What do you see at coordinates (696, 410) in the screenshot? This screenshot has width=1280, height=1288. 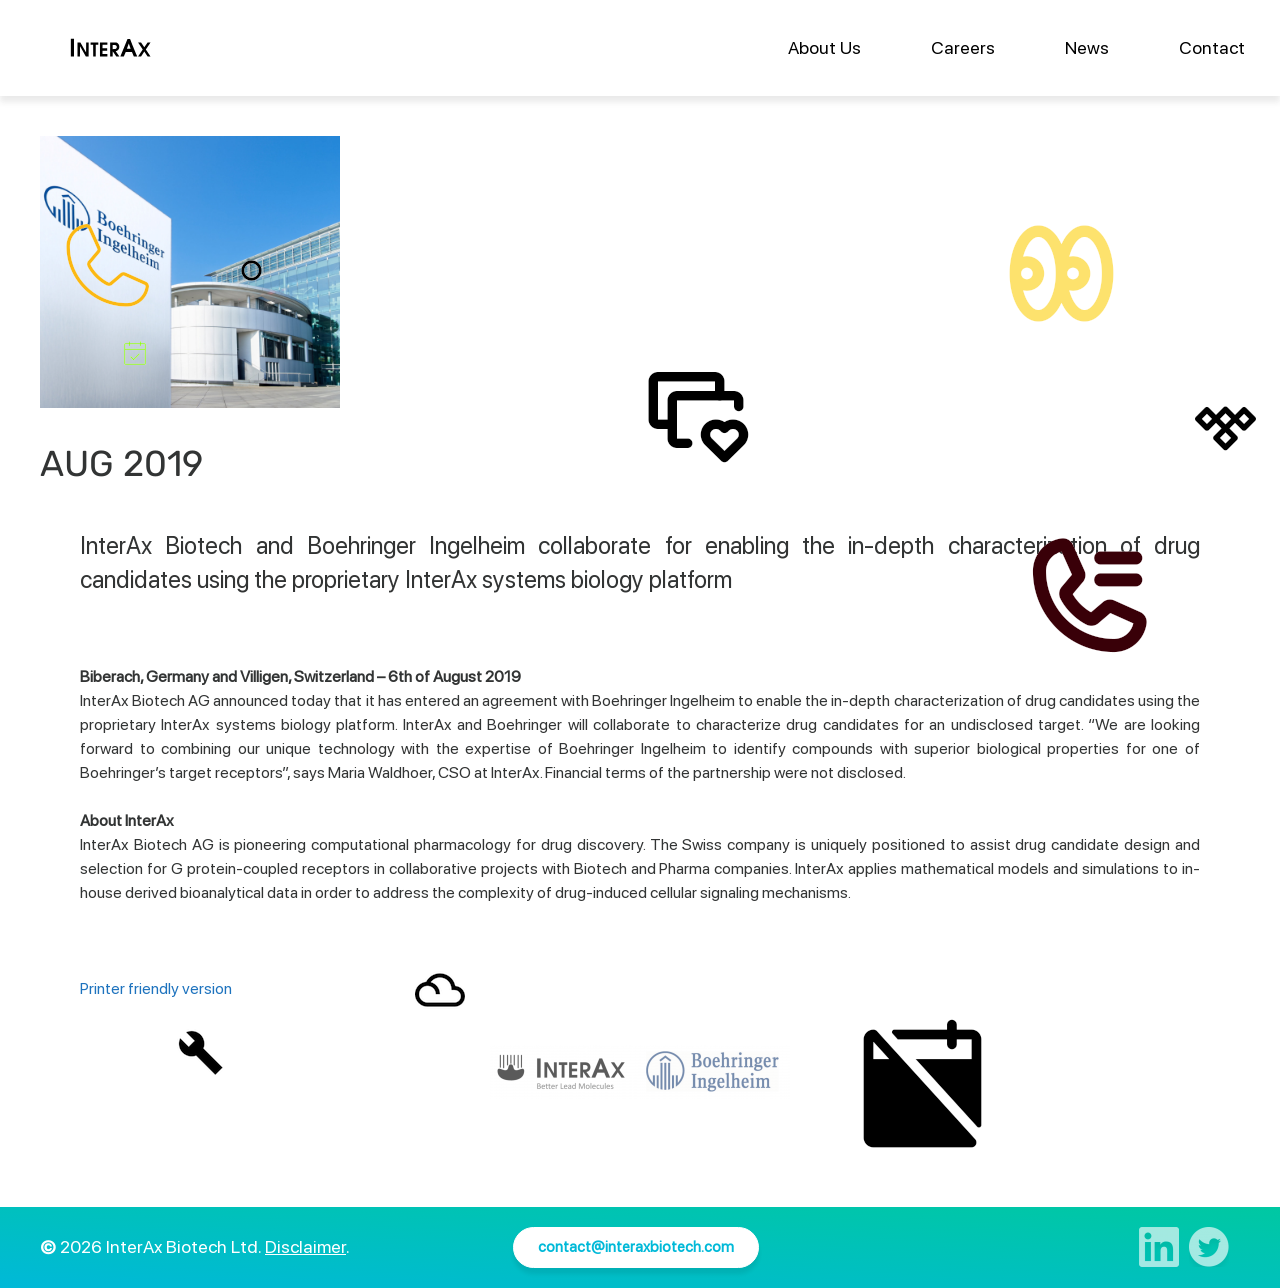 I see `donate or send money to a cause you love` at bounding box center [696, 410].